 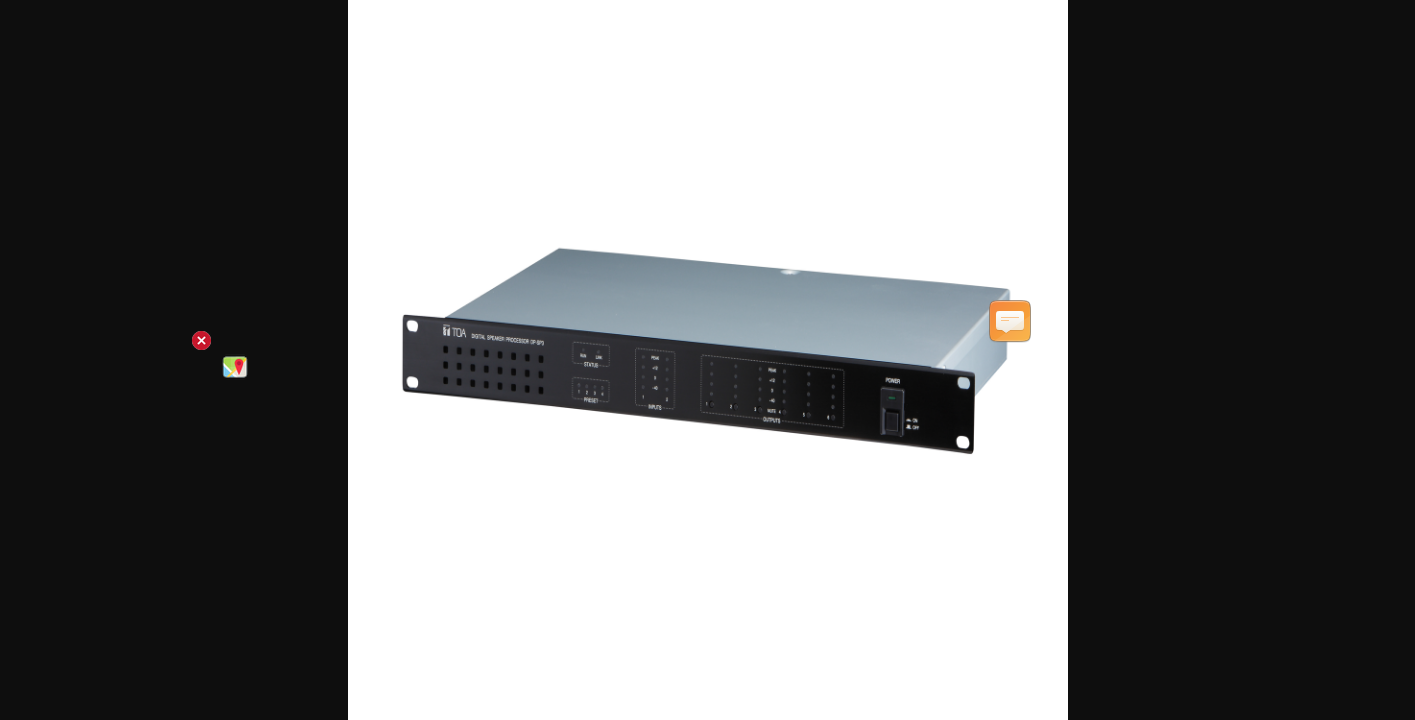 I want to click on open gnome maps application, so click(x=235, y=367).